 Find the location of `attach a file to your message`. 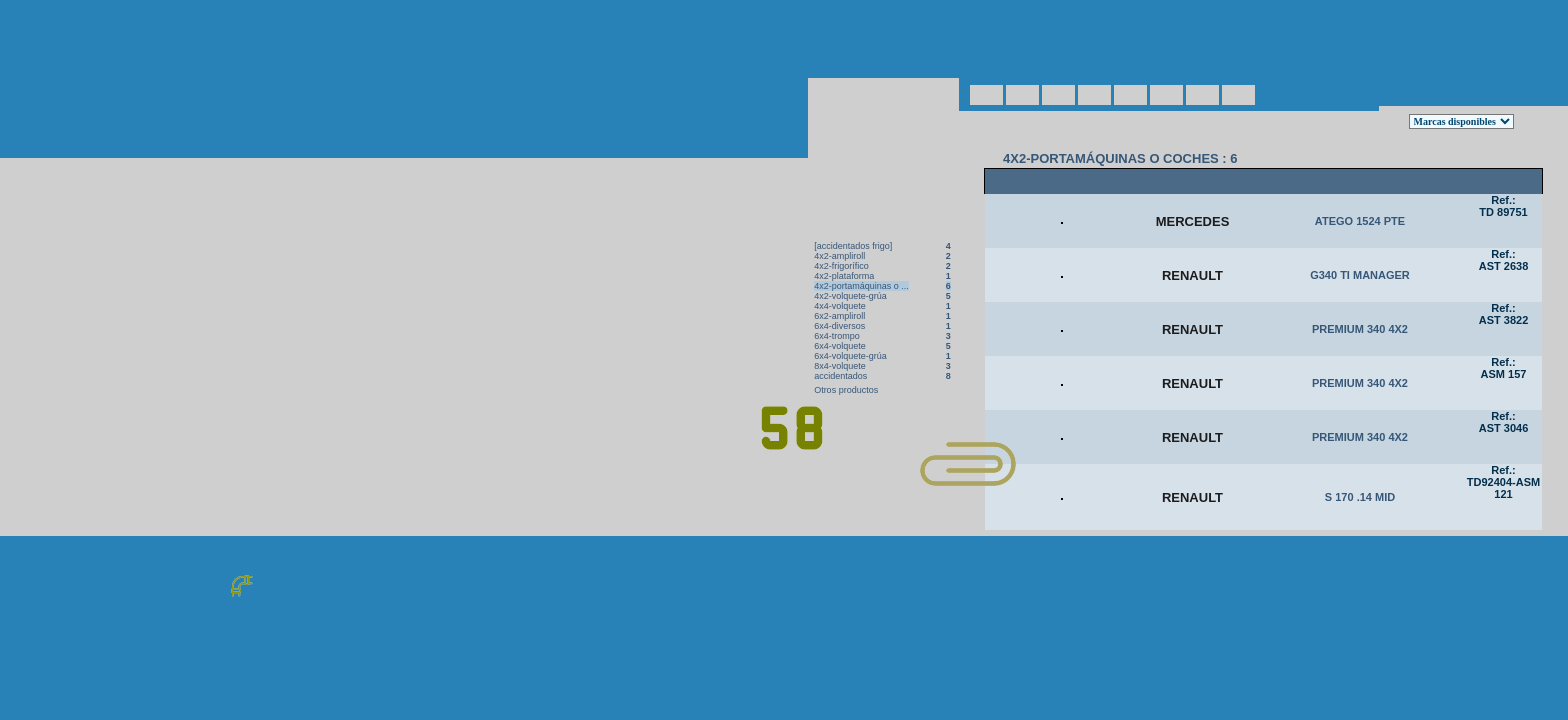

attach a file to your message is located at coordinates (968, 464).